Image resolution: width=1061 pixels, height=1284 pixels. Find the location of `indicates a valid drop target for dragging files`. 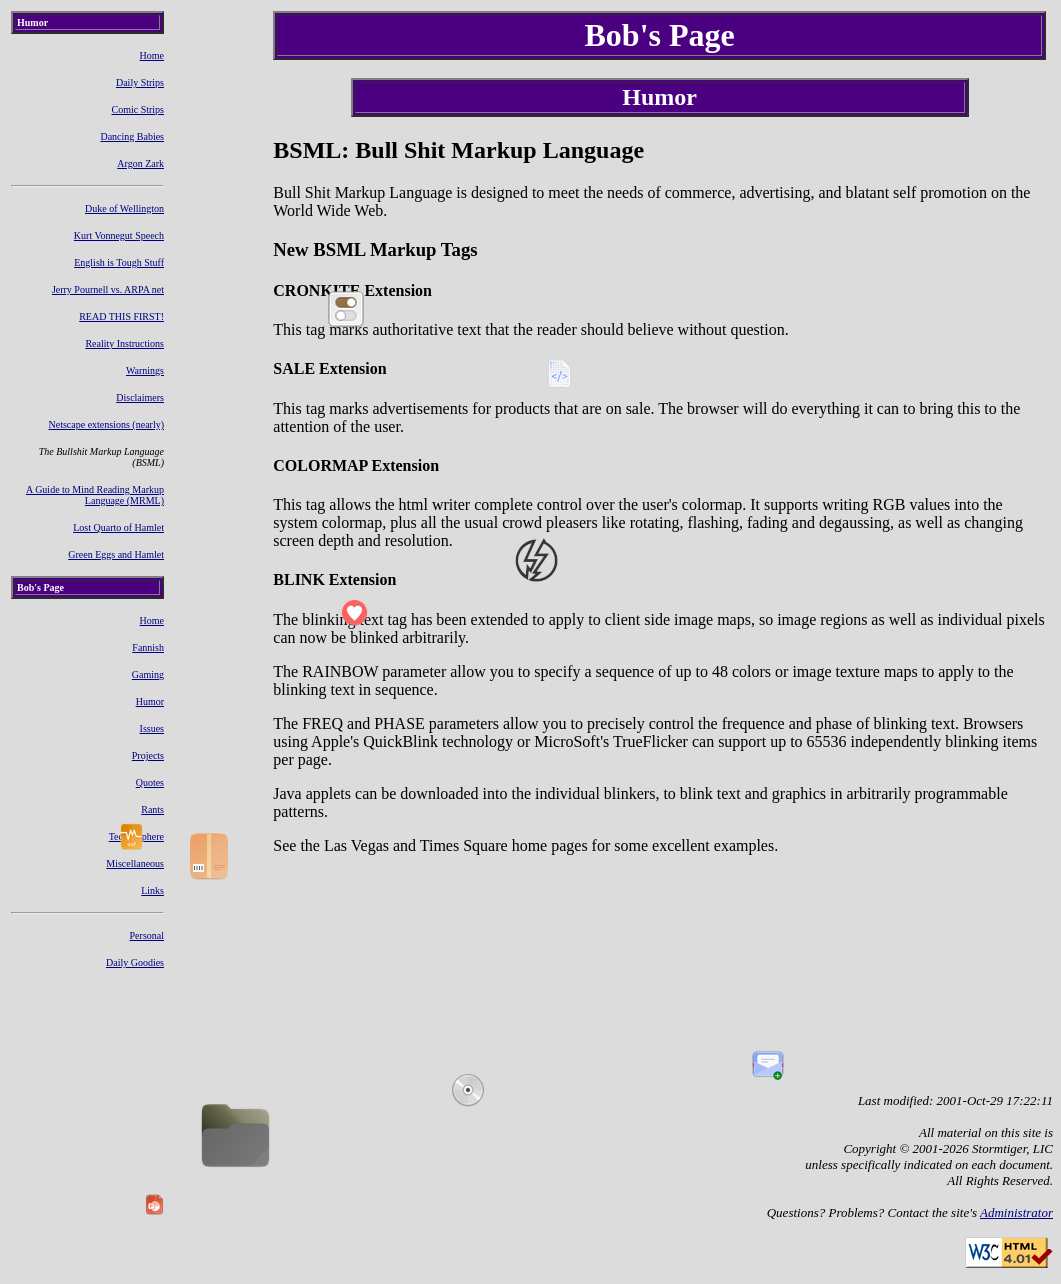

indicates a valid drop target for dragging files is located at coordinates (235, 1135).